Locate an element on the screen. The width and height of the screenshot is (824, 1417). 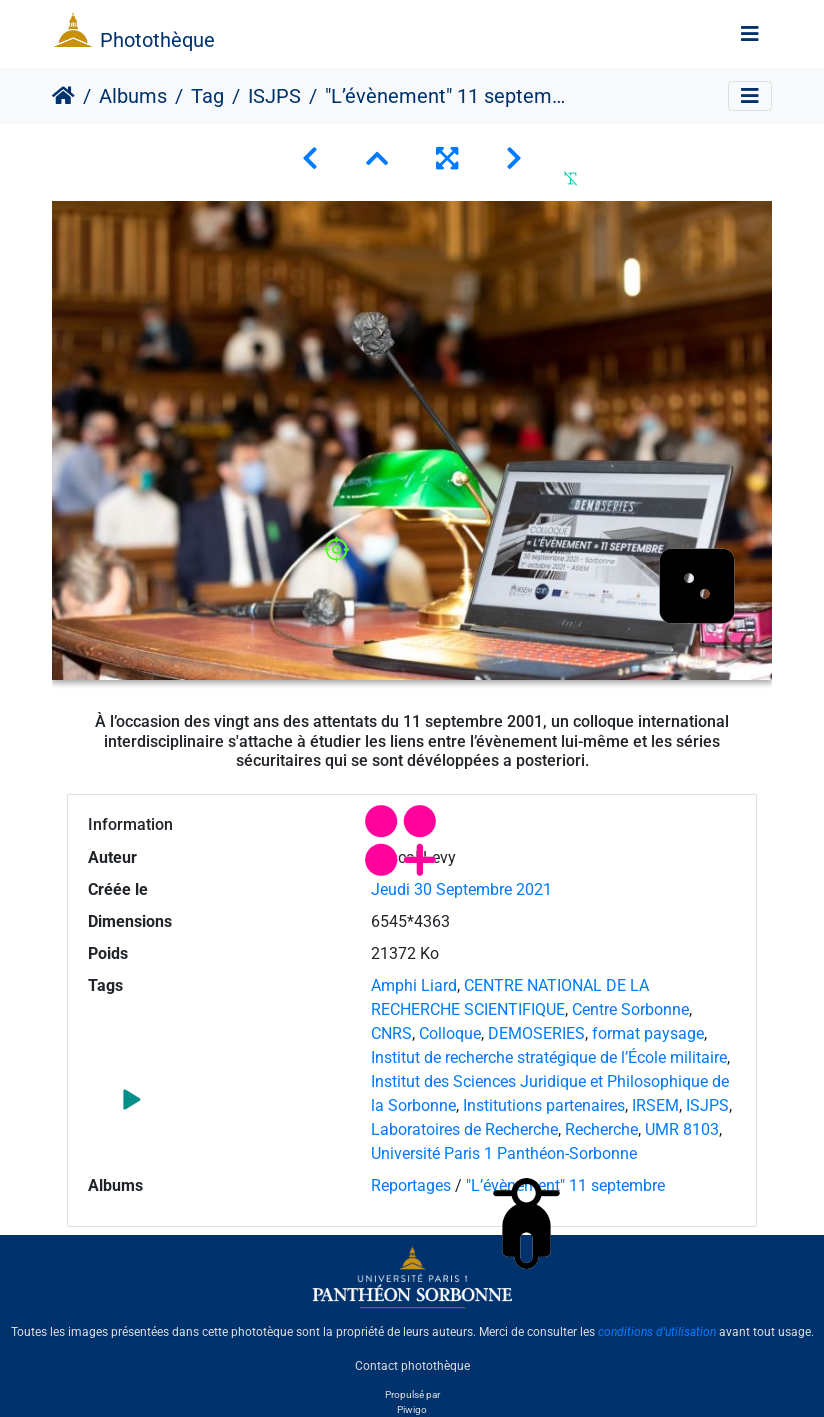
roll dice or randomize selection is located at coordinates (697, 586).